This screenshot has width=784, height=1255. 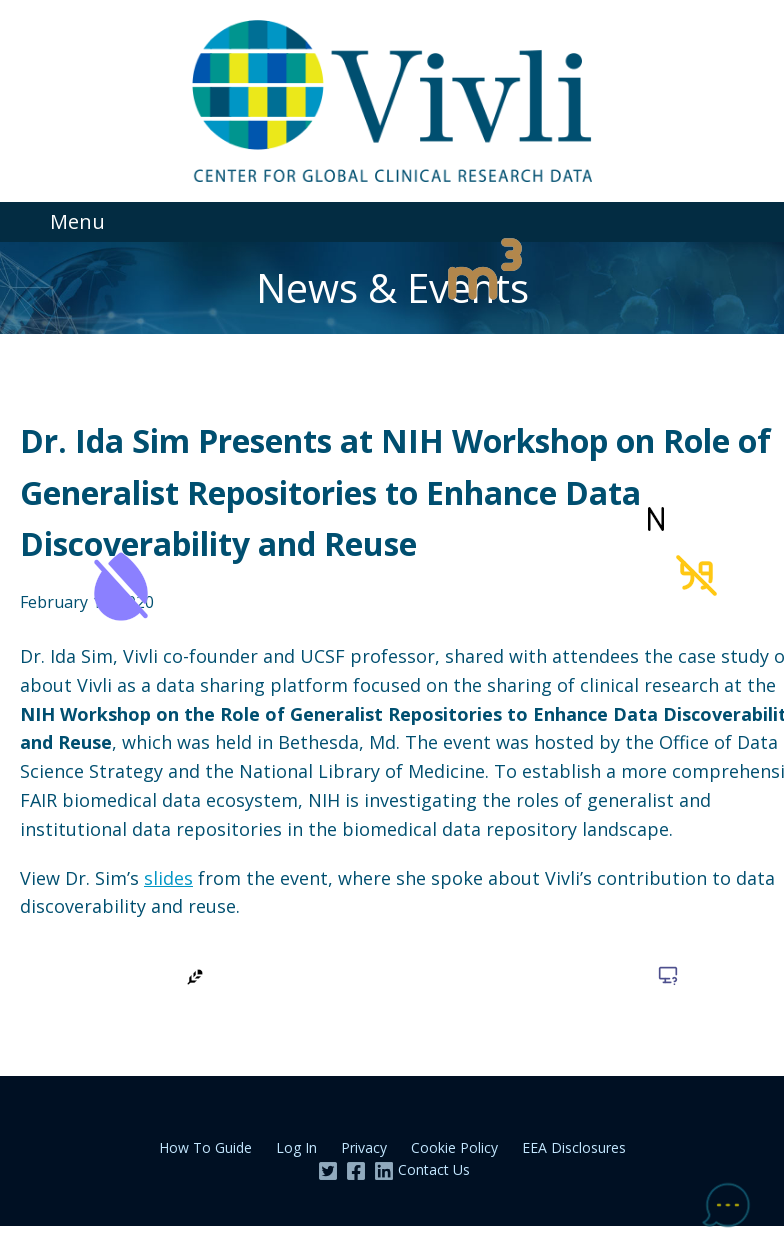 I want to click on indicates volume measurement in cubic meters, so click(x=485, y=271).